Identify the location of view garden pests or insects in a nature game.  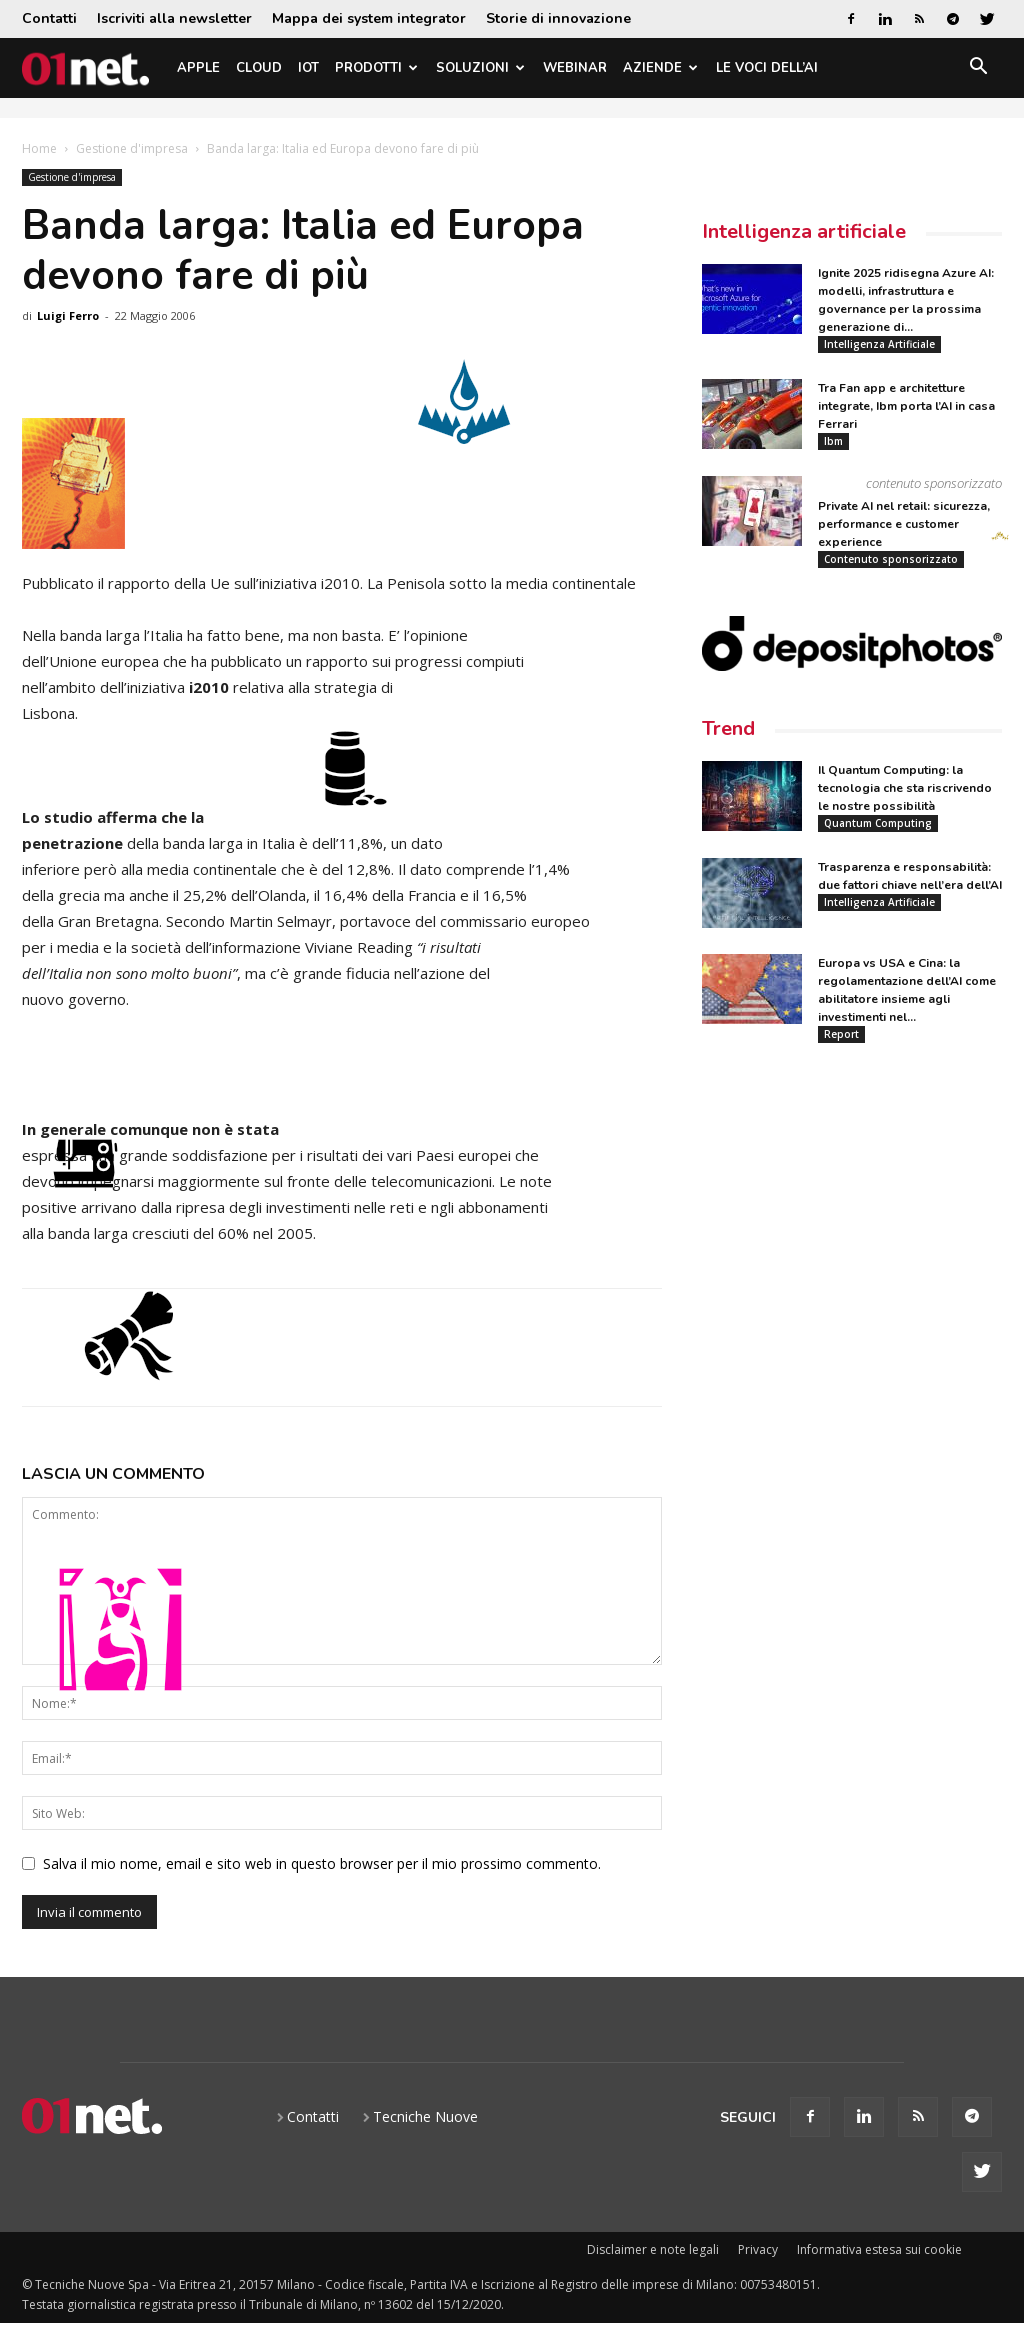
(1000, 536).